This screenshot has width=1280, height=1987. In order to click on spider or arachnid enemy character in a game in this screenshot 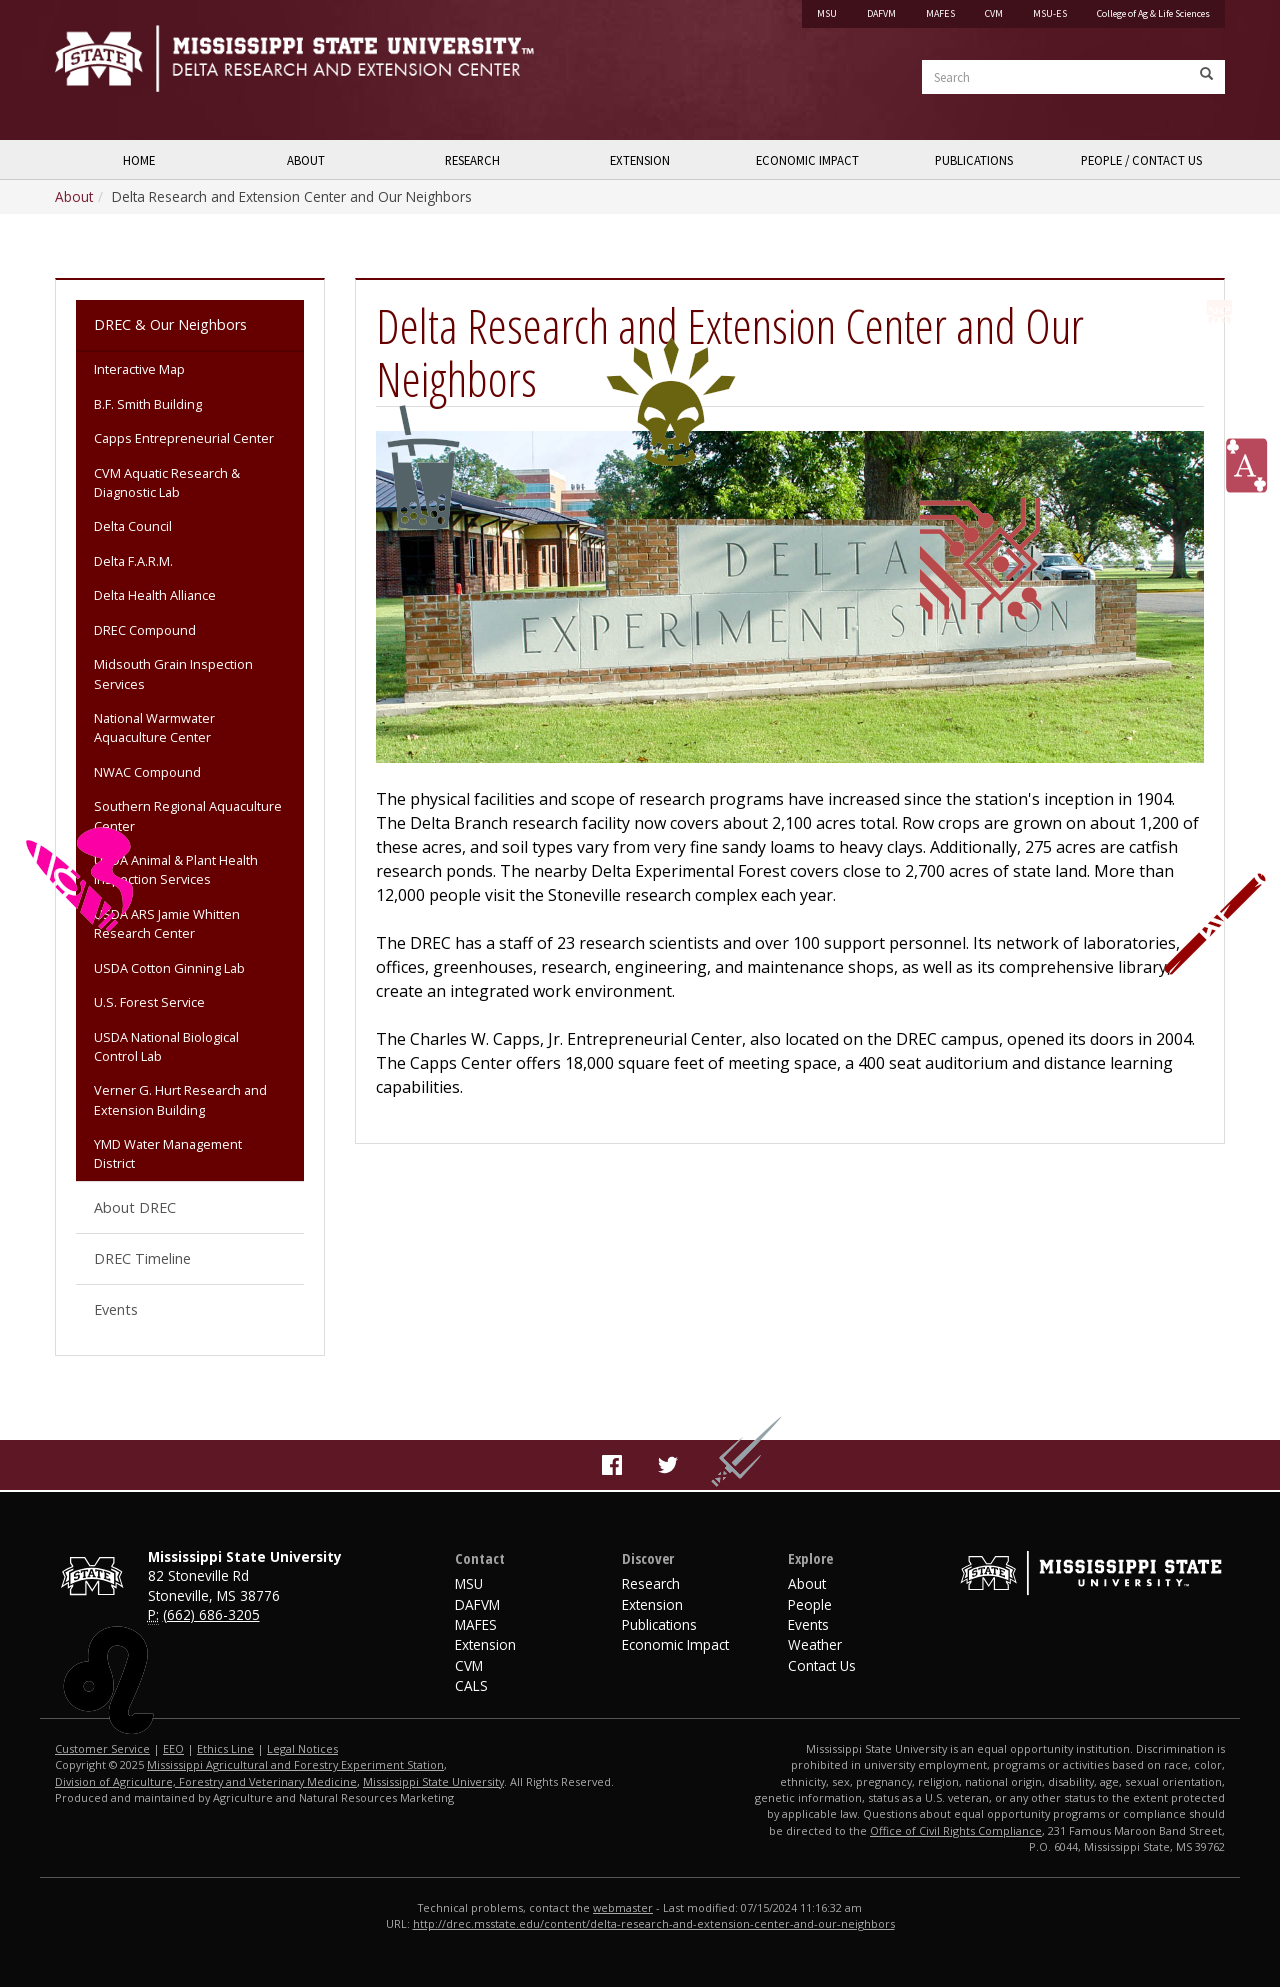, I will do `click(1219, 312)`.